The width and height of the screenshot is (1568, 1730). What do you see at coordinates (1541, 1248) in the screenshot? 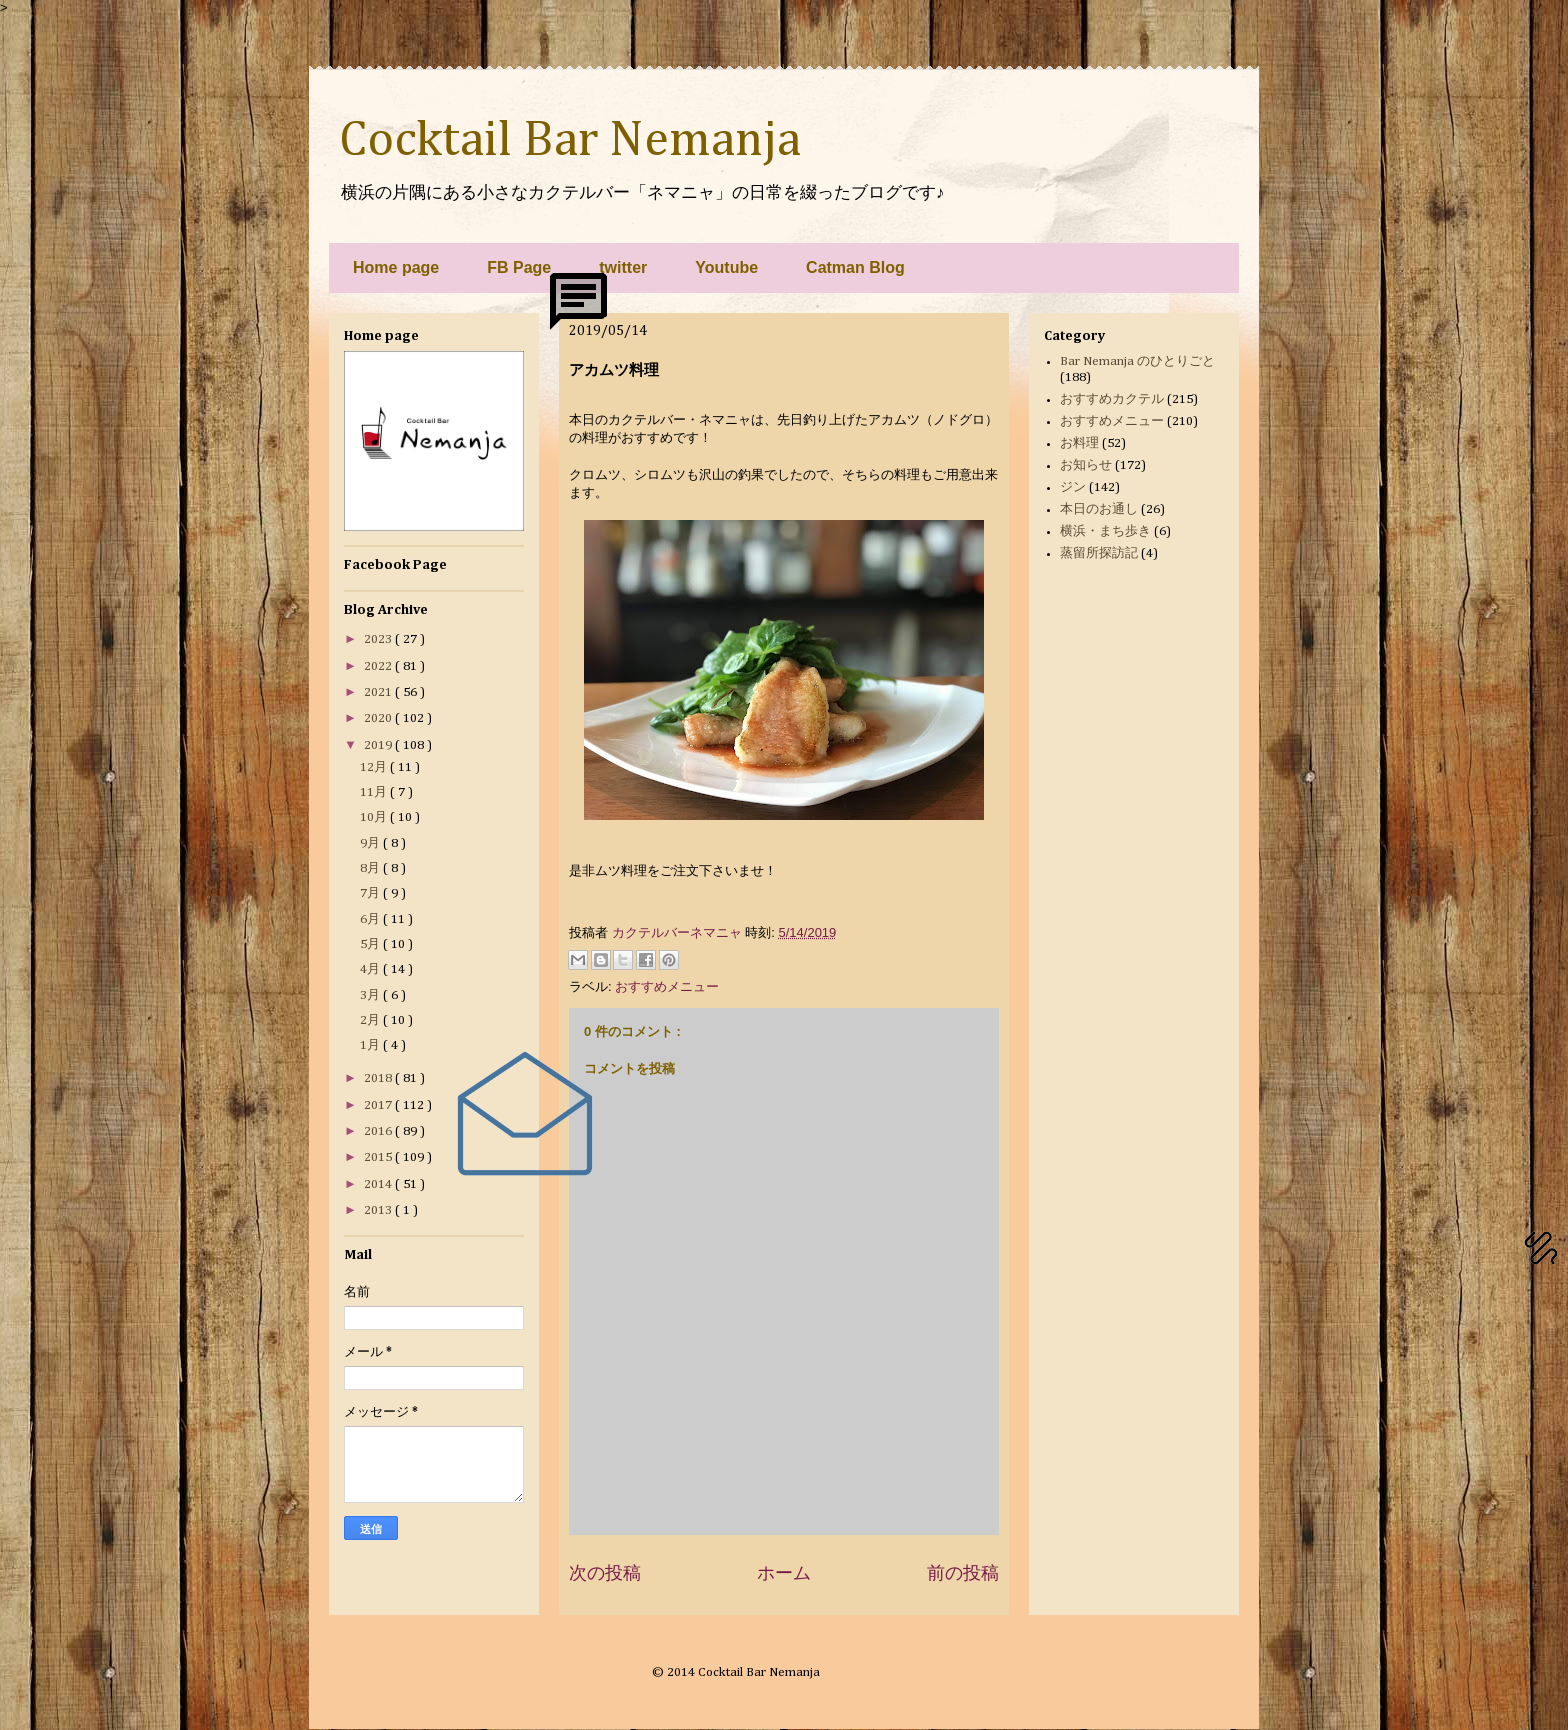
I see `access freehand drawing or annotation tools` at bounding box center [1541, 1248].